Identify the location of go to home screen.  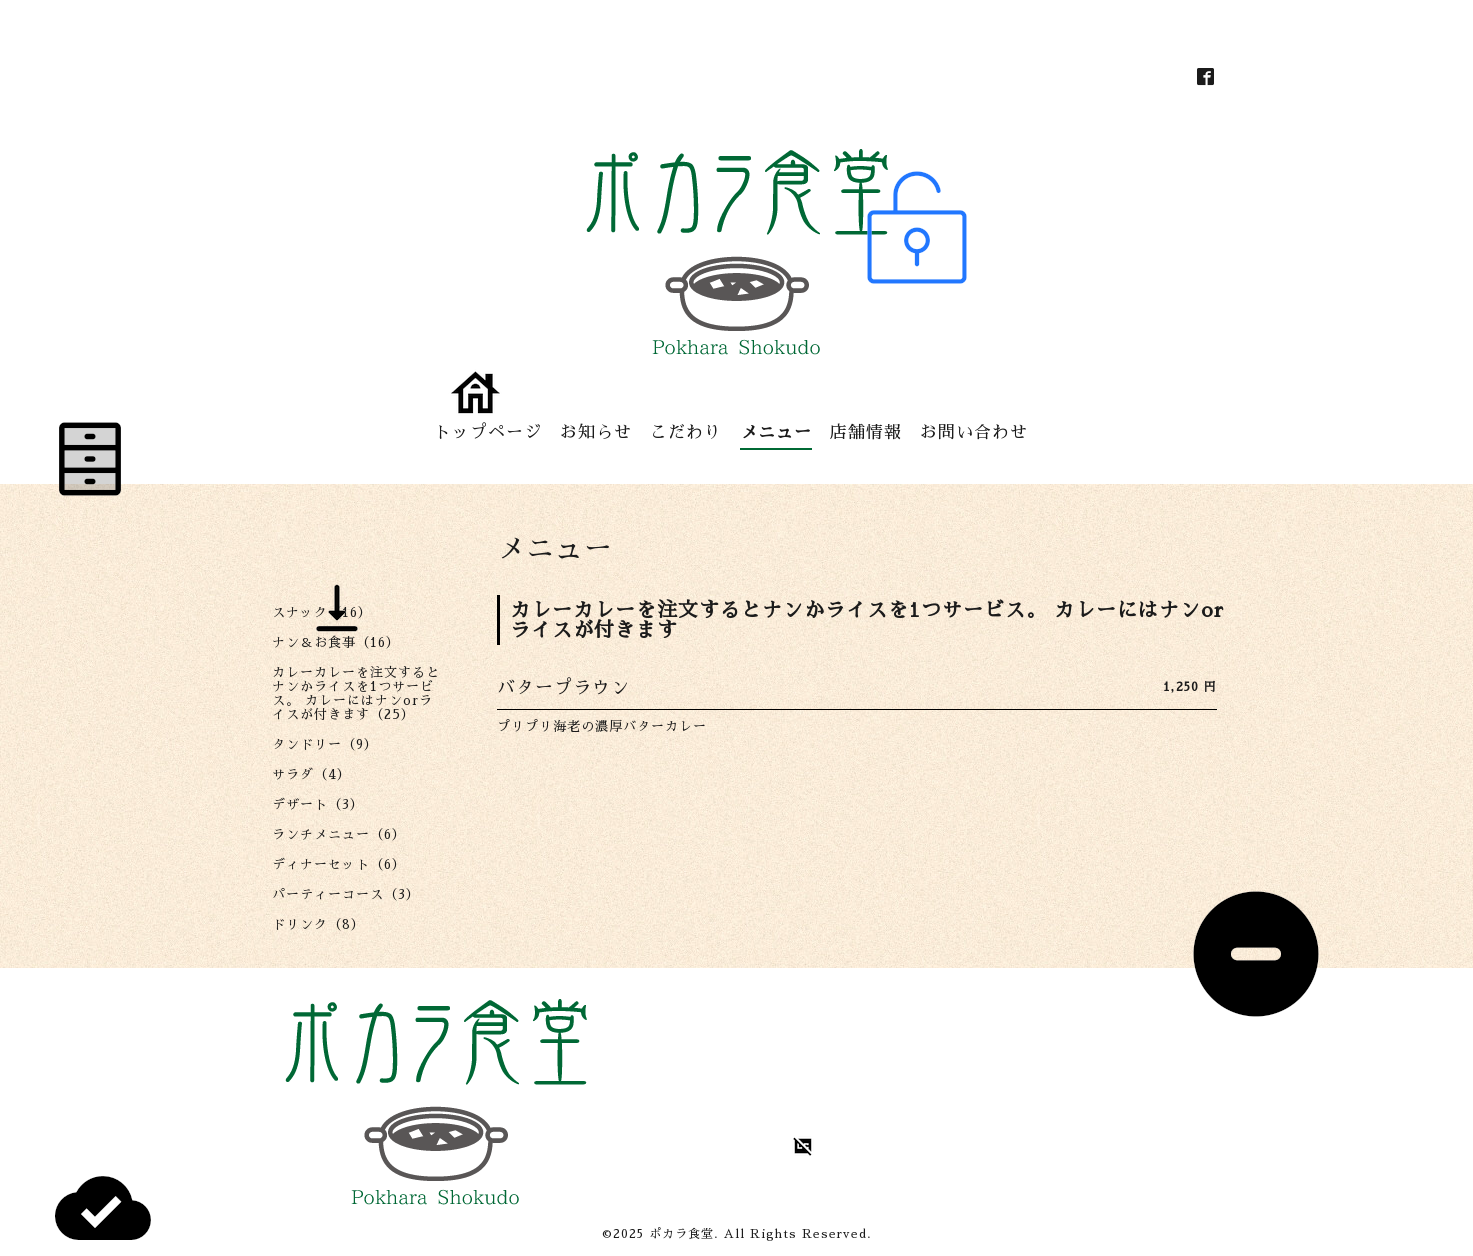
(475, 393).